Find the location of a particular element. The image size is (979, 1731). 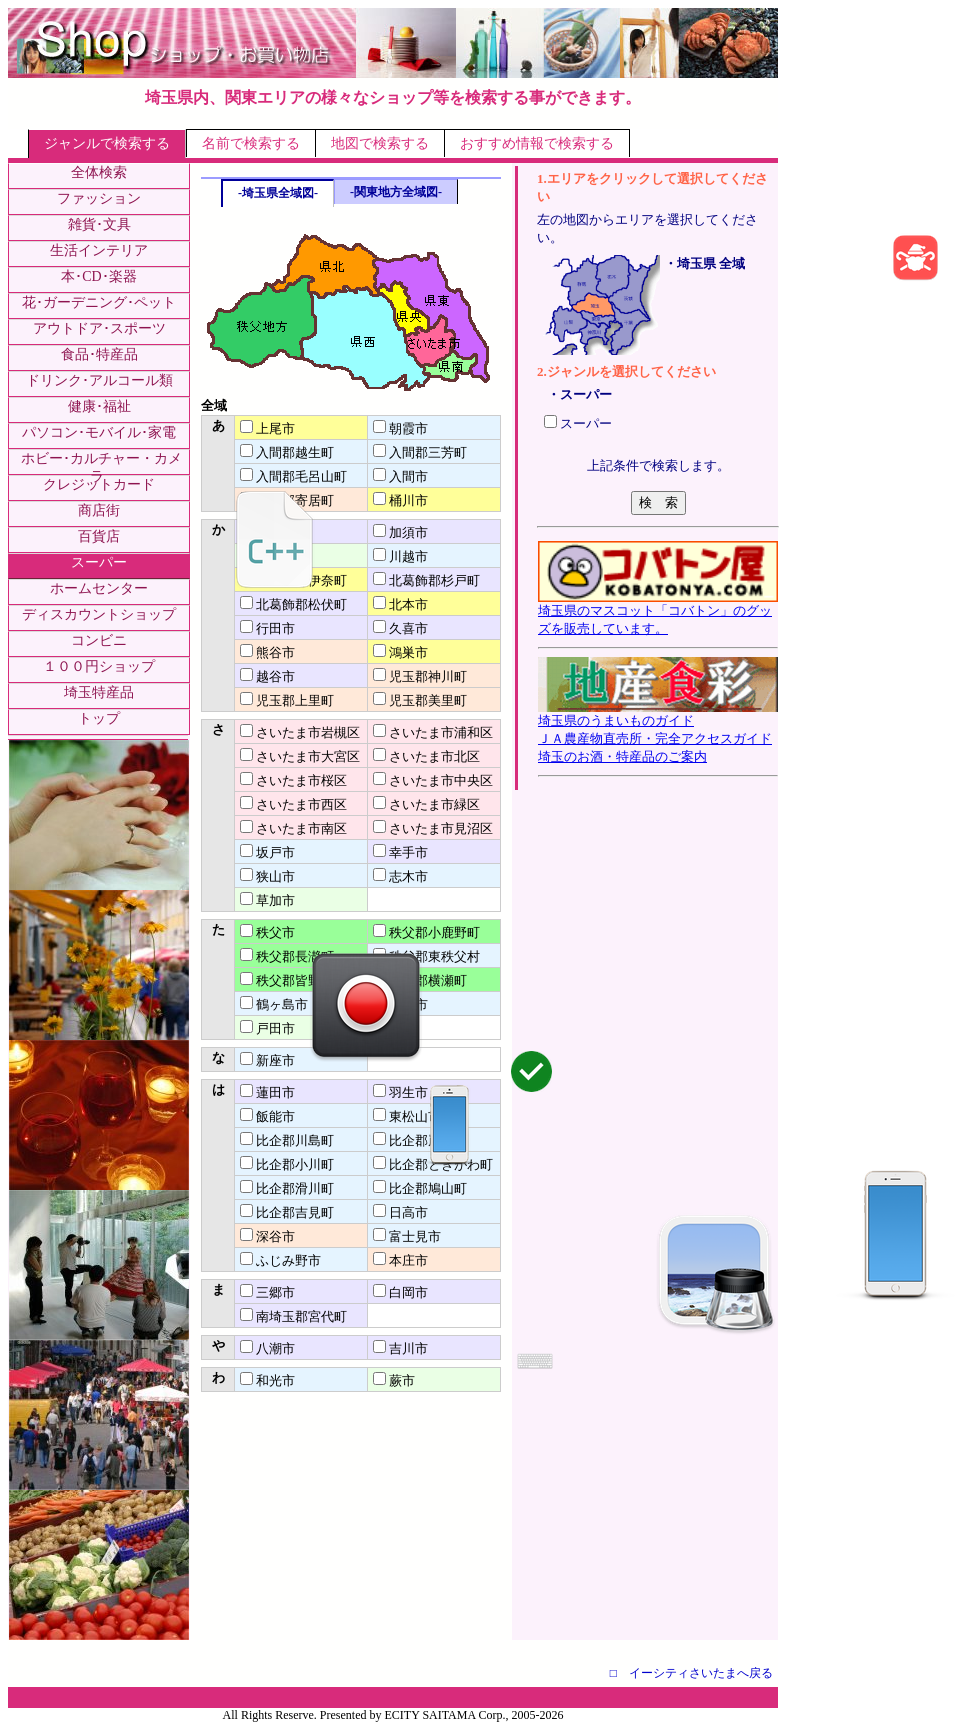

open Santa security application is located at coordinates (915, 257).